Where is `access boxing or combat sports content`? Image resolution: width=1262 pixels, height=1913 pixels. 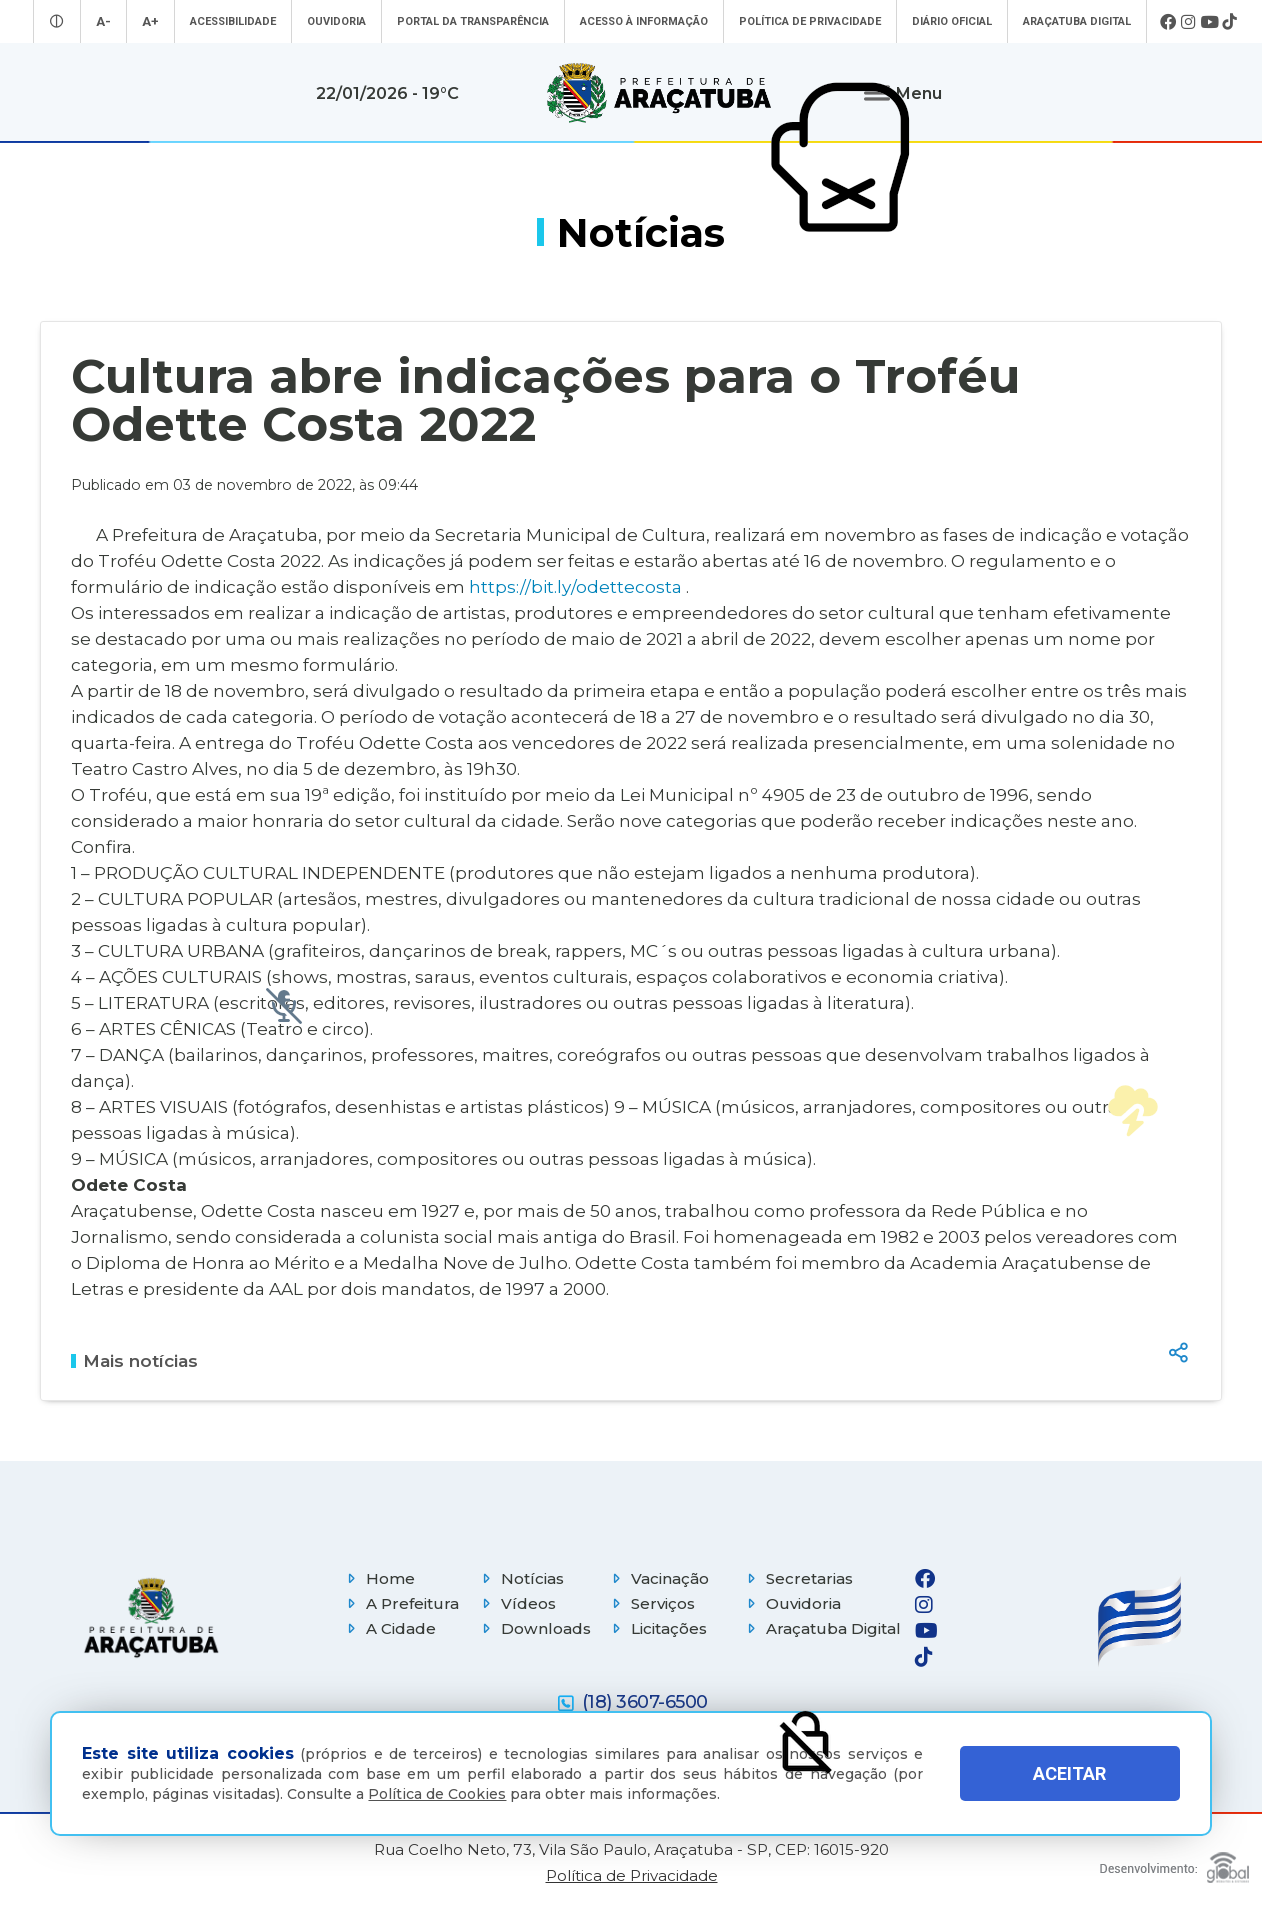
access boxing or combat sports content is located at coordinates (843, 160).